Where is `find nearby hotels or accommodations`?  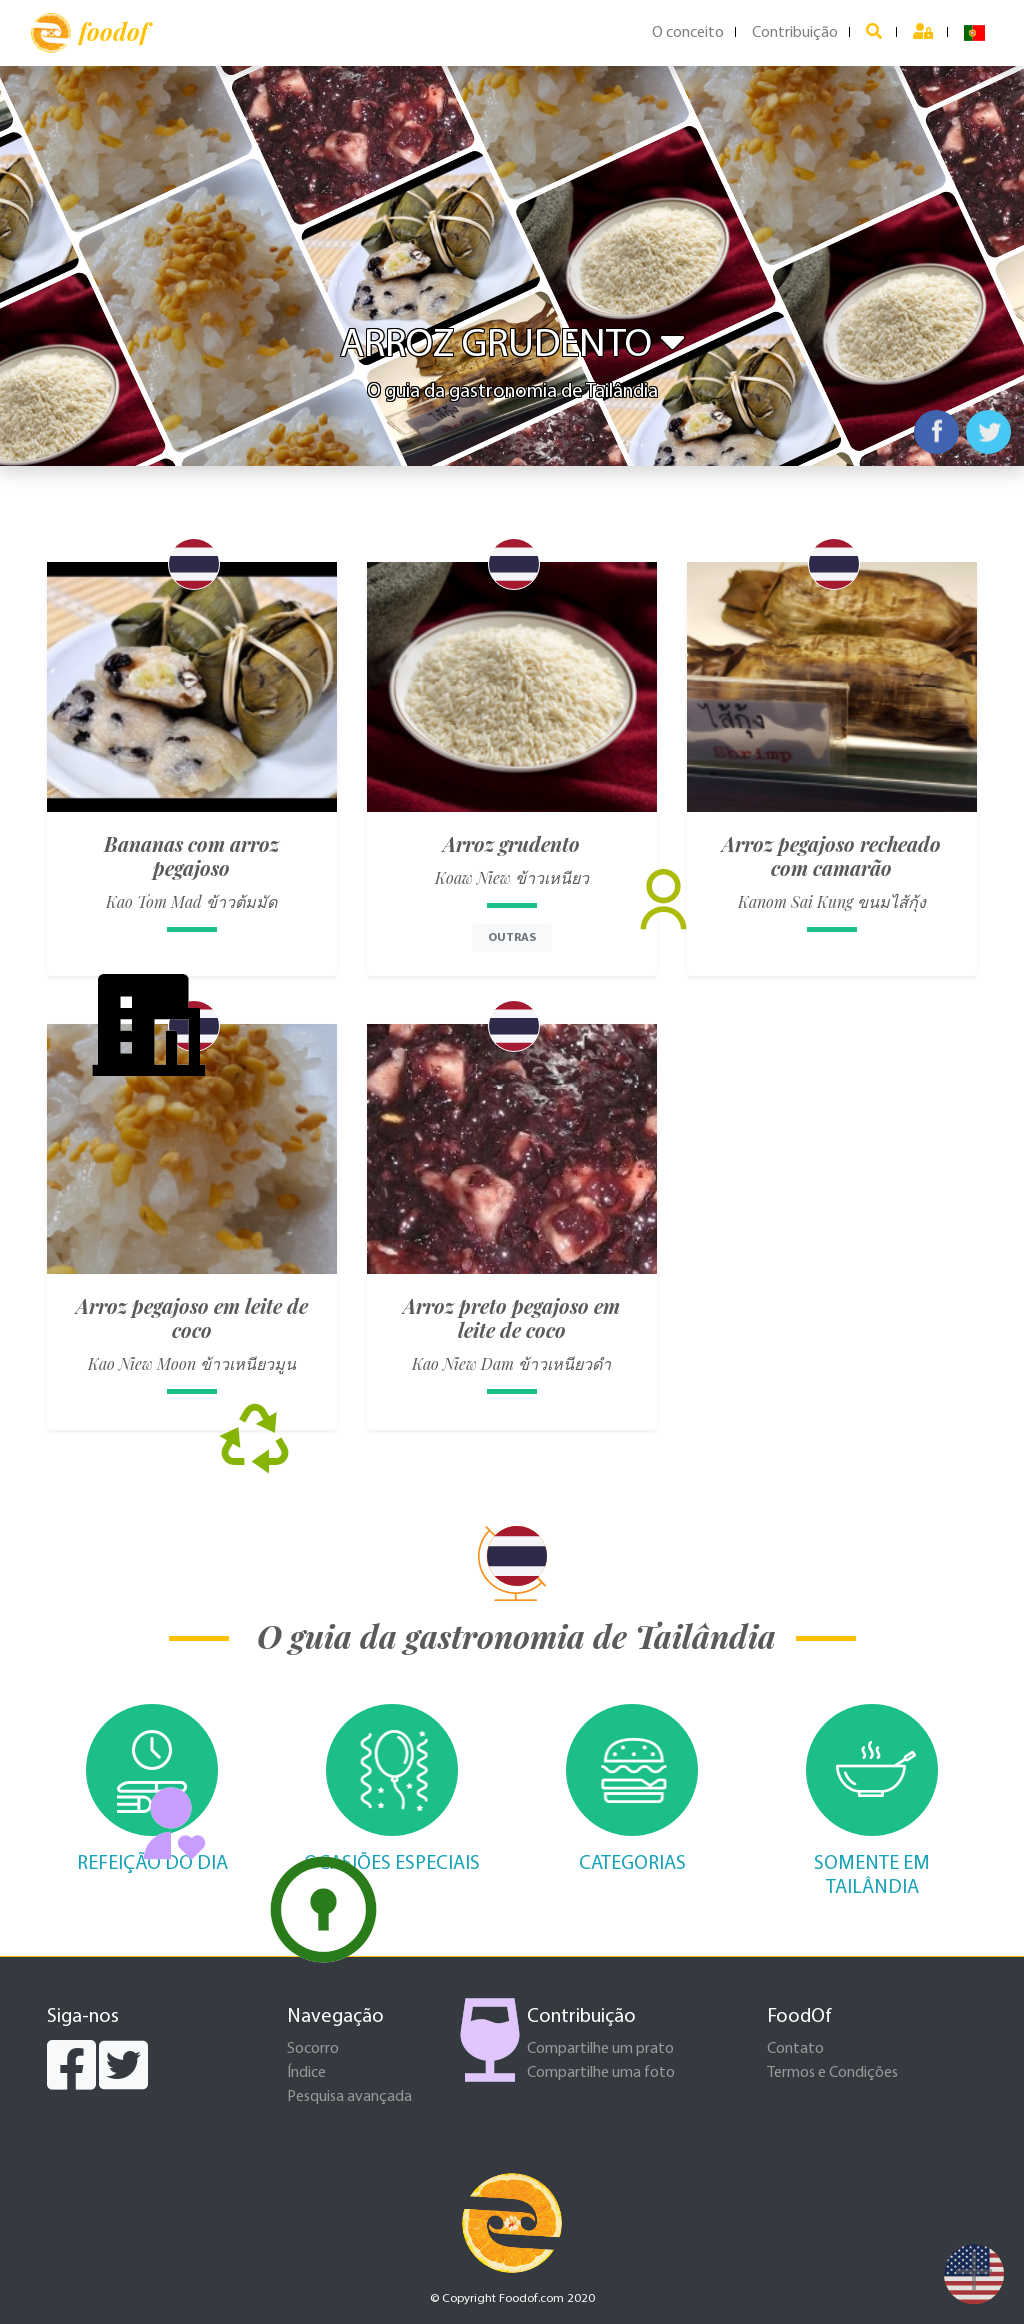
find nearby hotels or accommodations is located at coordinates (149, 1025).